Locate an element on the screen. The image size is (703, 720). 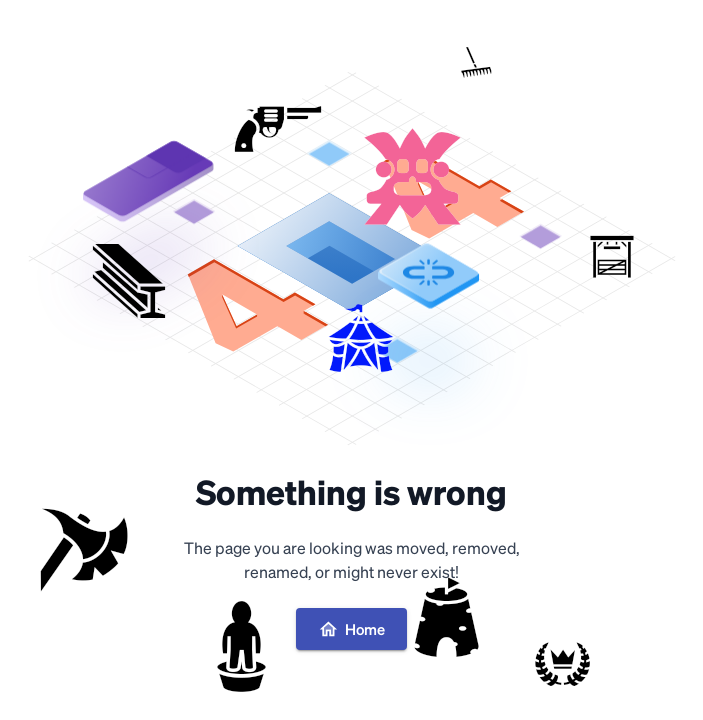
access gardening tools or yard work features is located at coordinates (476, 62).